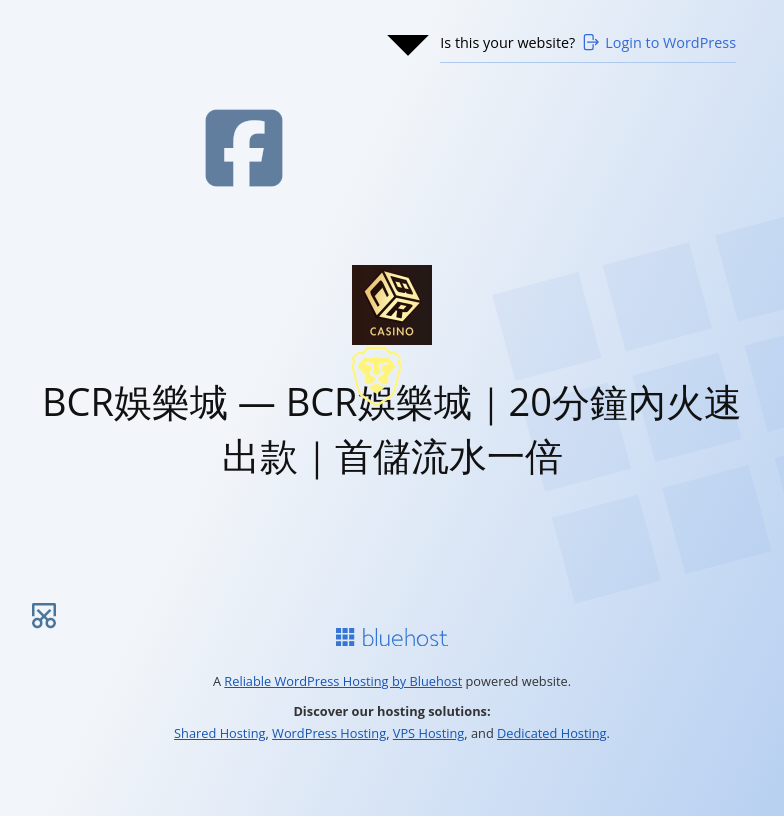  I want to click on open the Brave browser, so click(376, 376).